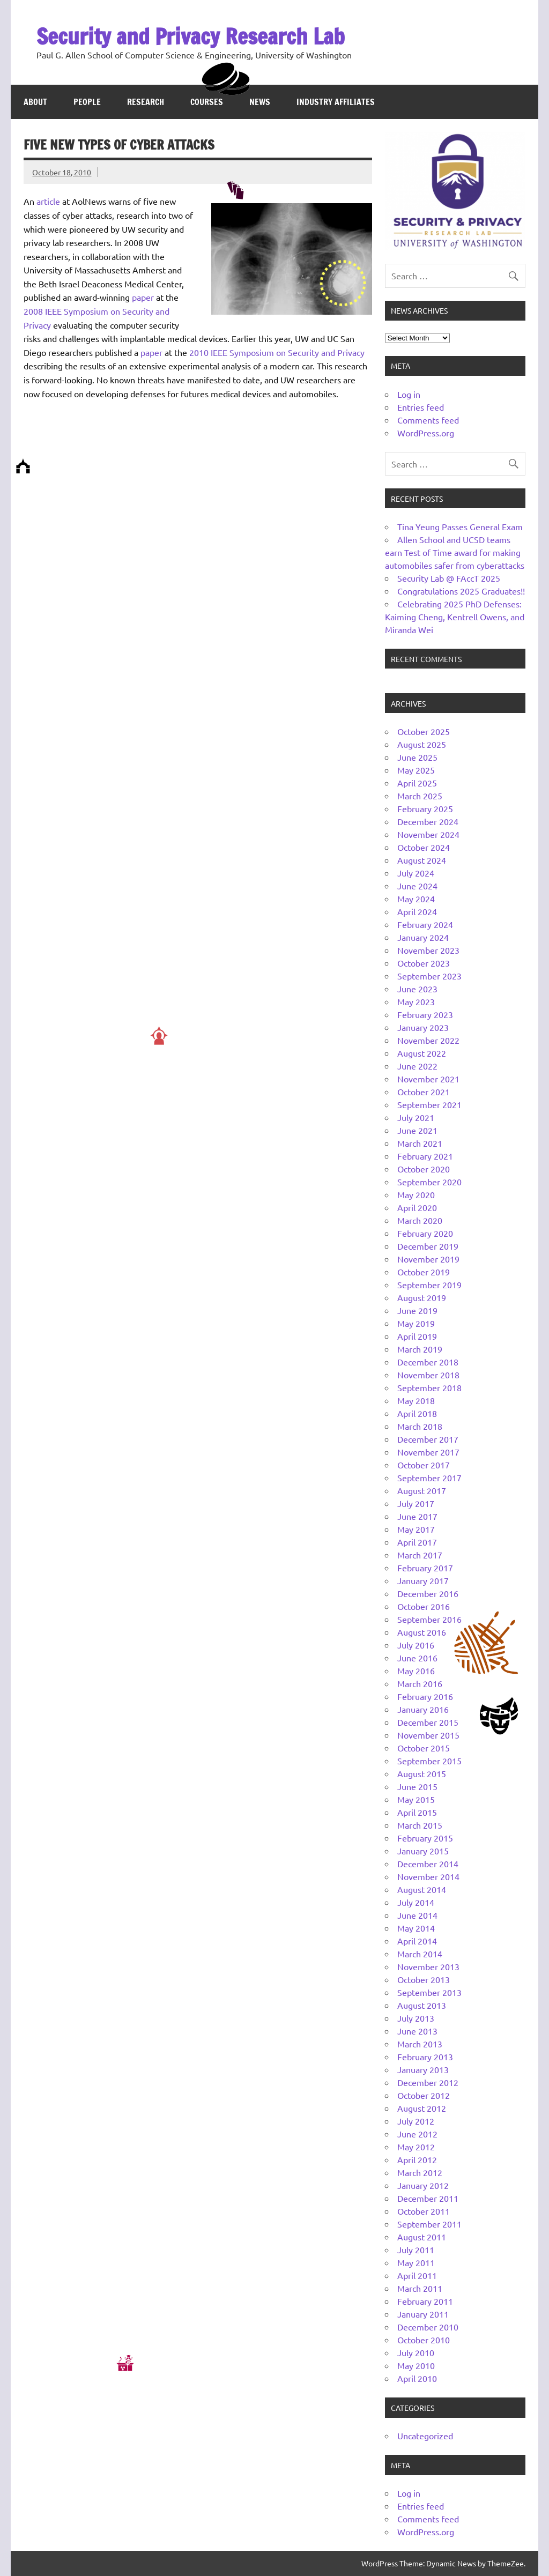 The image size is (549, 2576). Describe the element at coordinates (125, 2362) in the screenshot. I see `indicates a failed or negative quantum experiment outcome` at that location.